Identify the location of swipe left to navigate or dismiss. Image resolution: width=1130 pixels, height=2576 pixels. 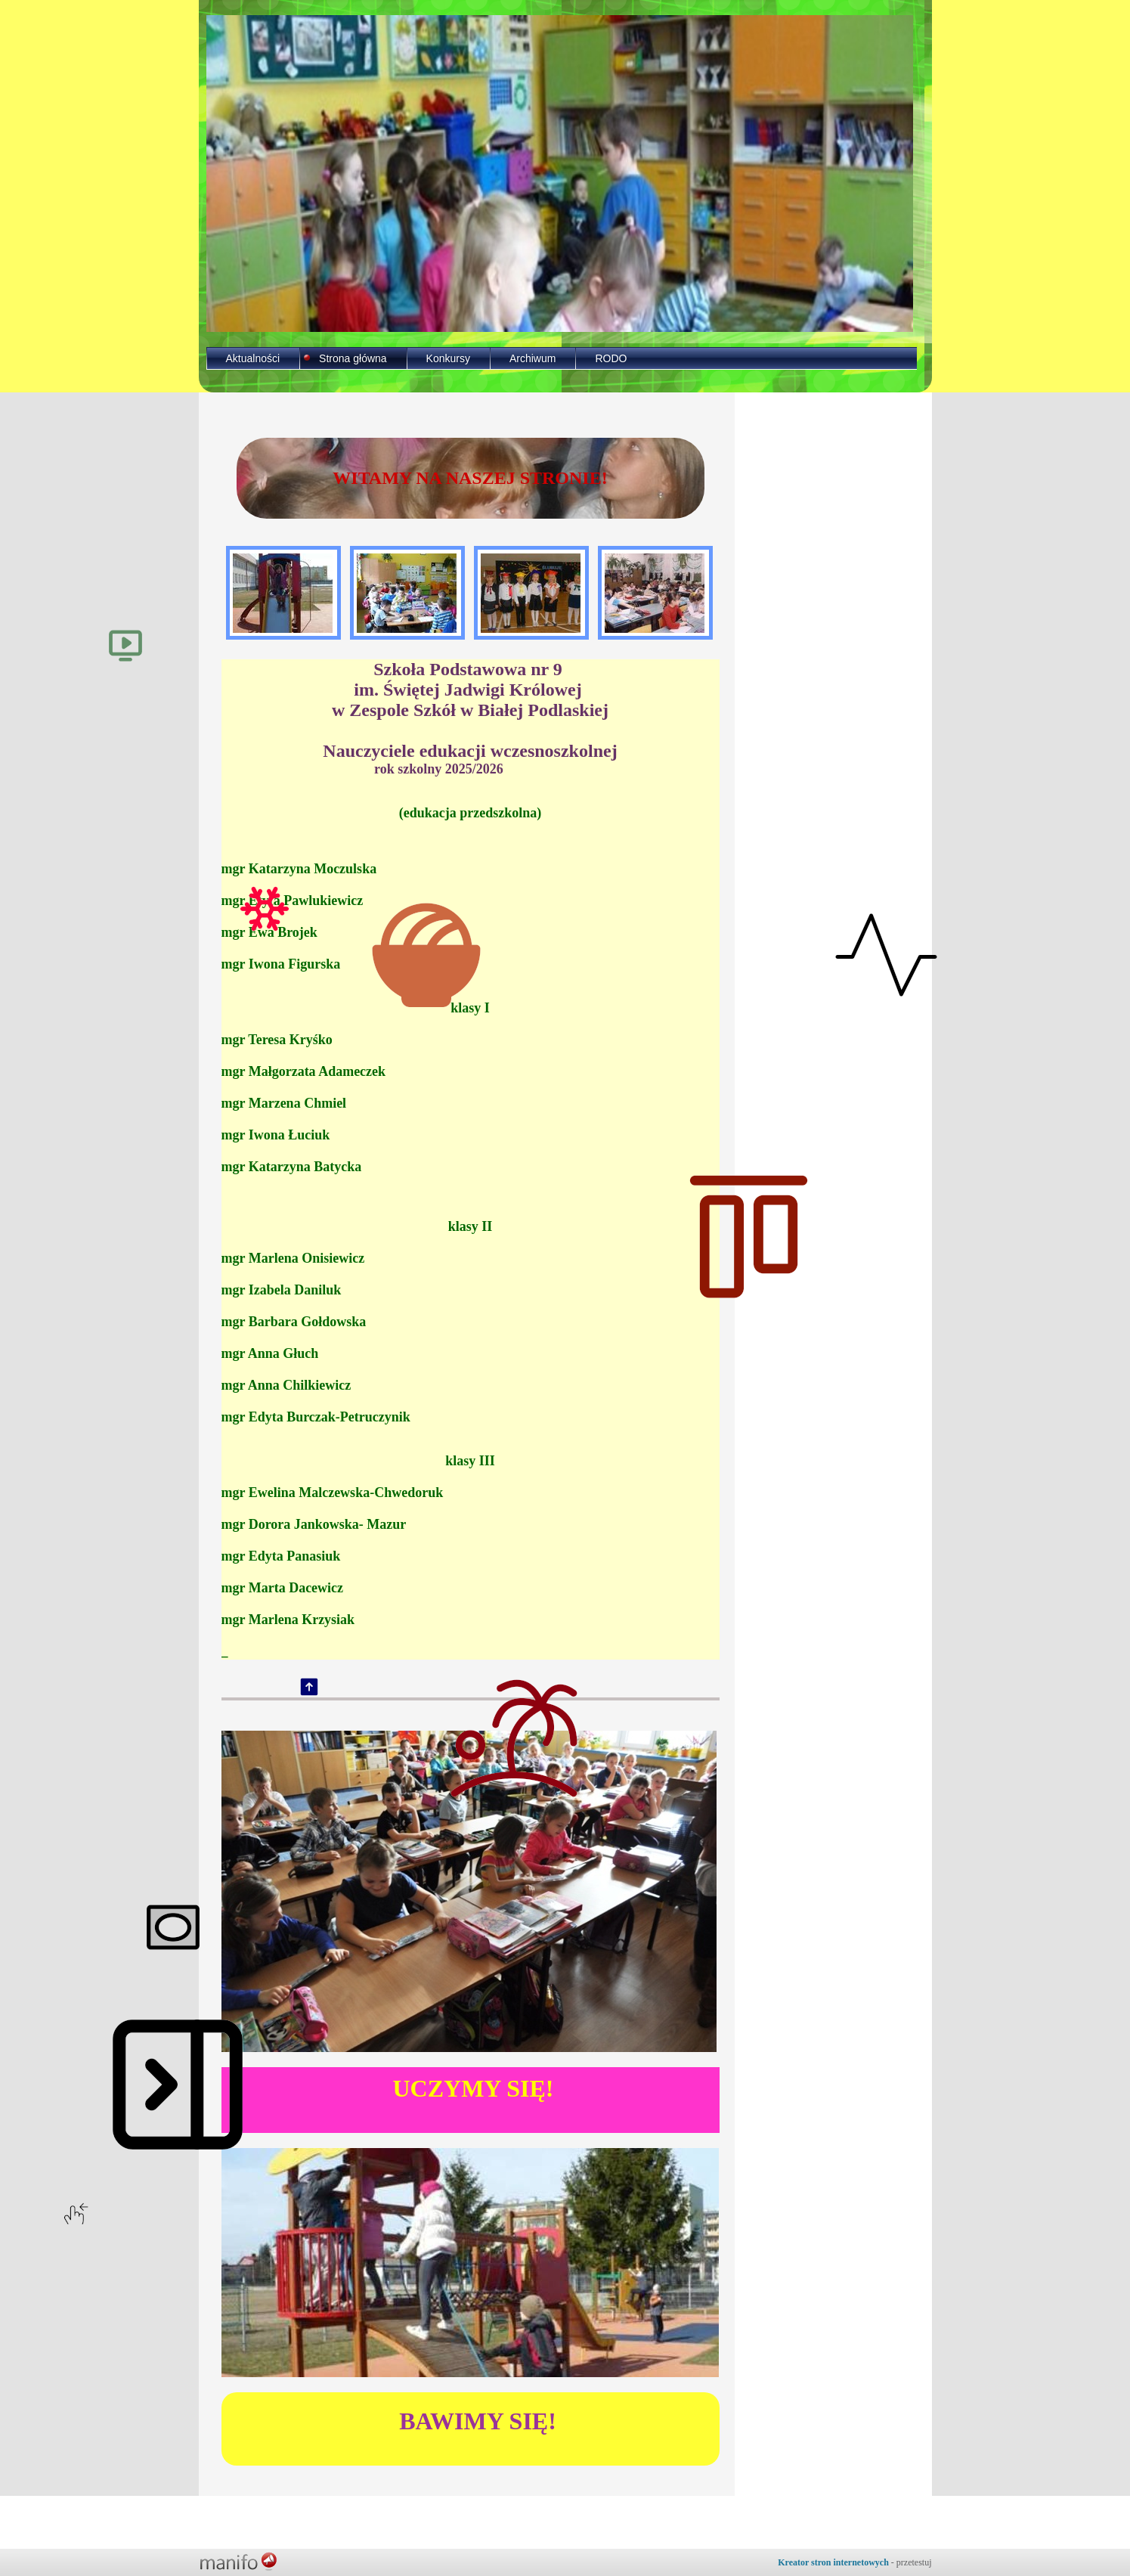
(75, 2215).